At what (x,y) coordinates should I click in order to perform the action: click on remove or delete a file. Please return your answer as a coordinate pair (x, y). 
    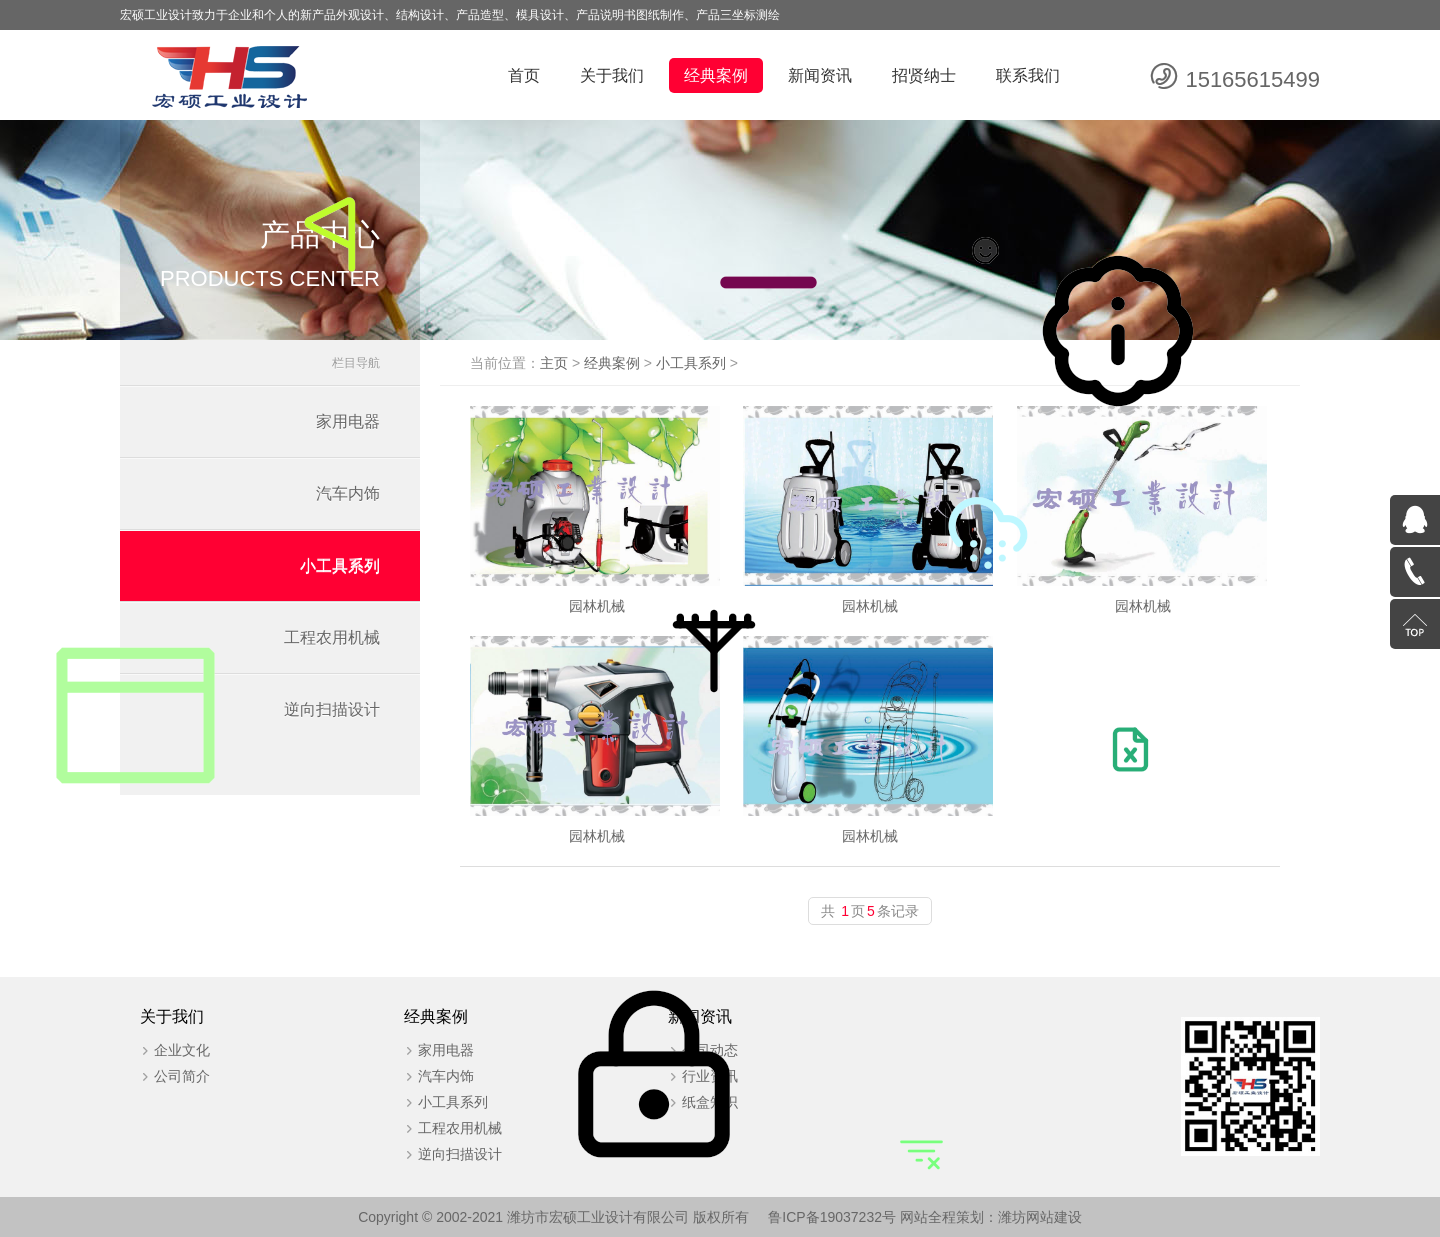
    Looking at the image, I should click on (1130, 749).